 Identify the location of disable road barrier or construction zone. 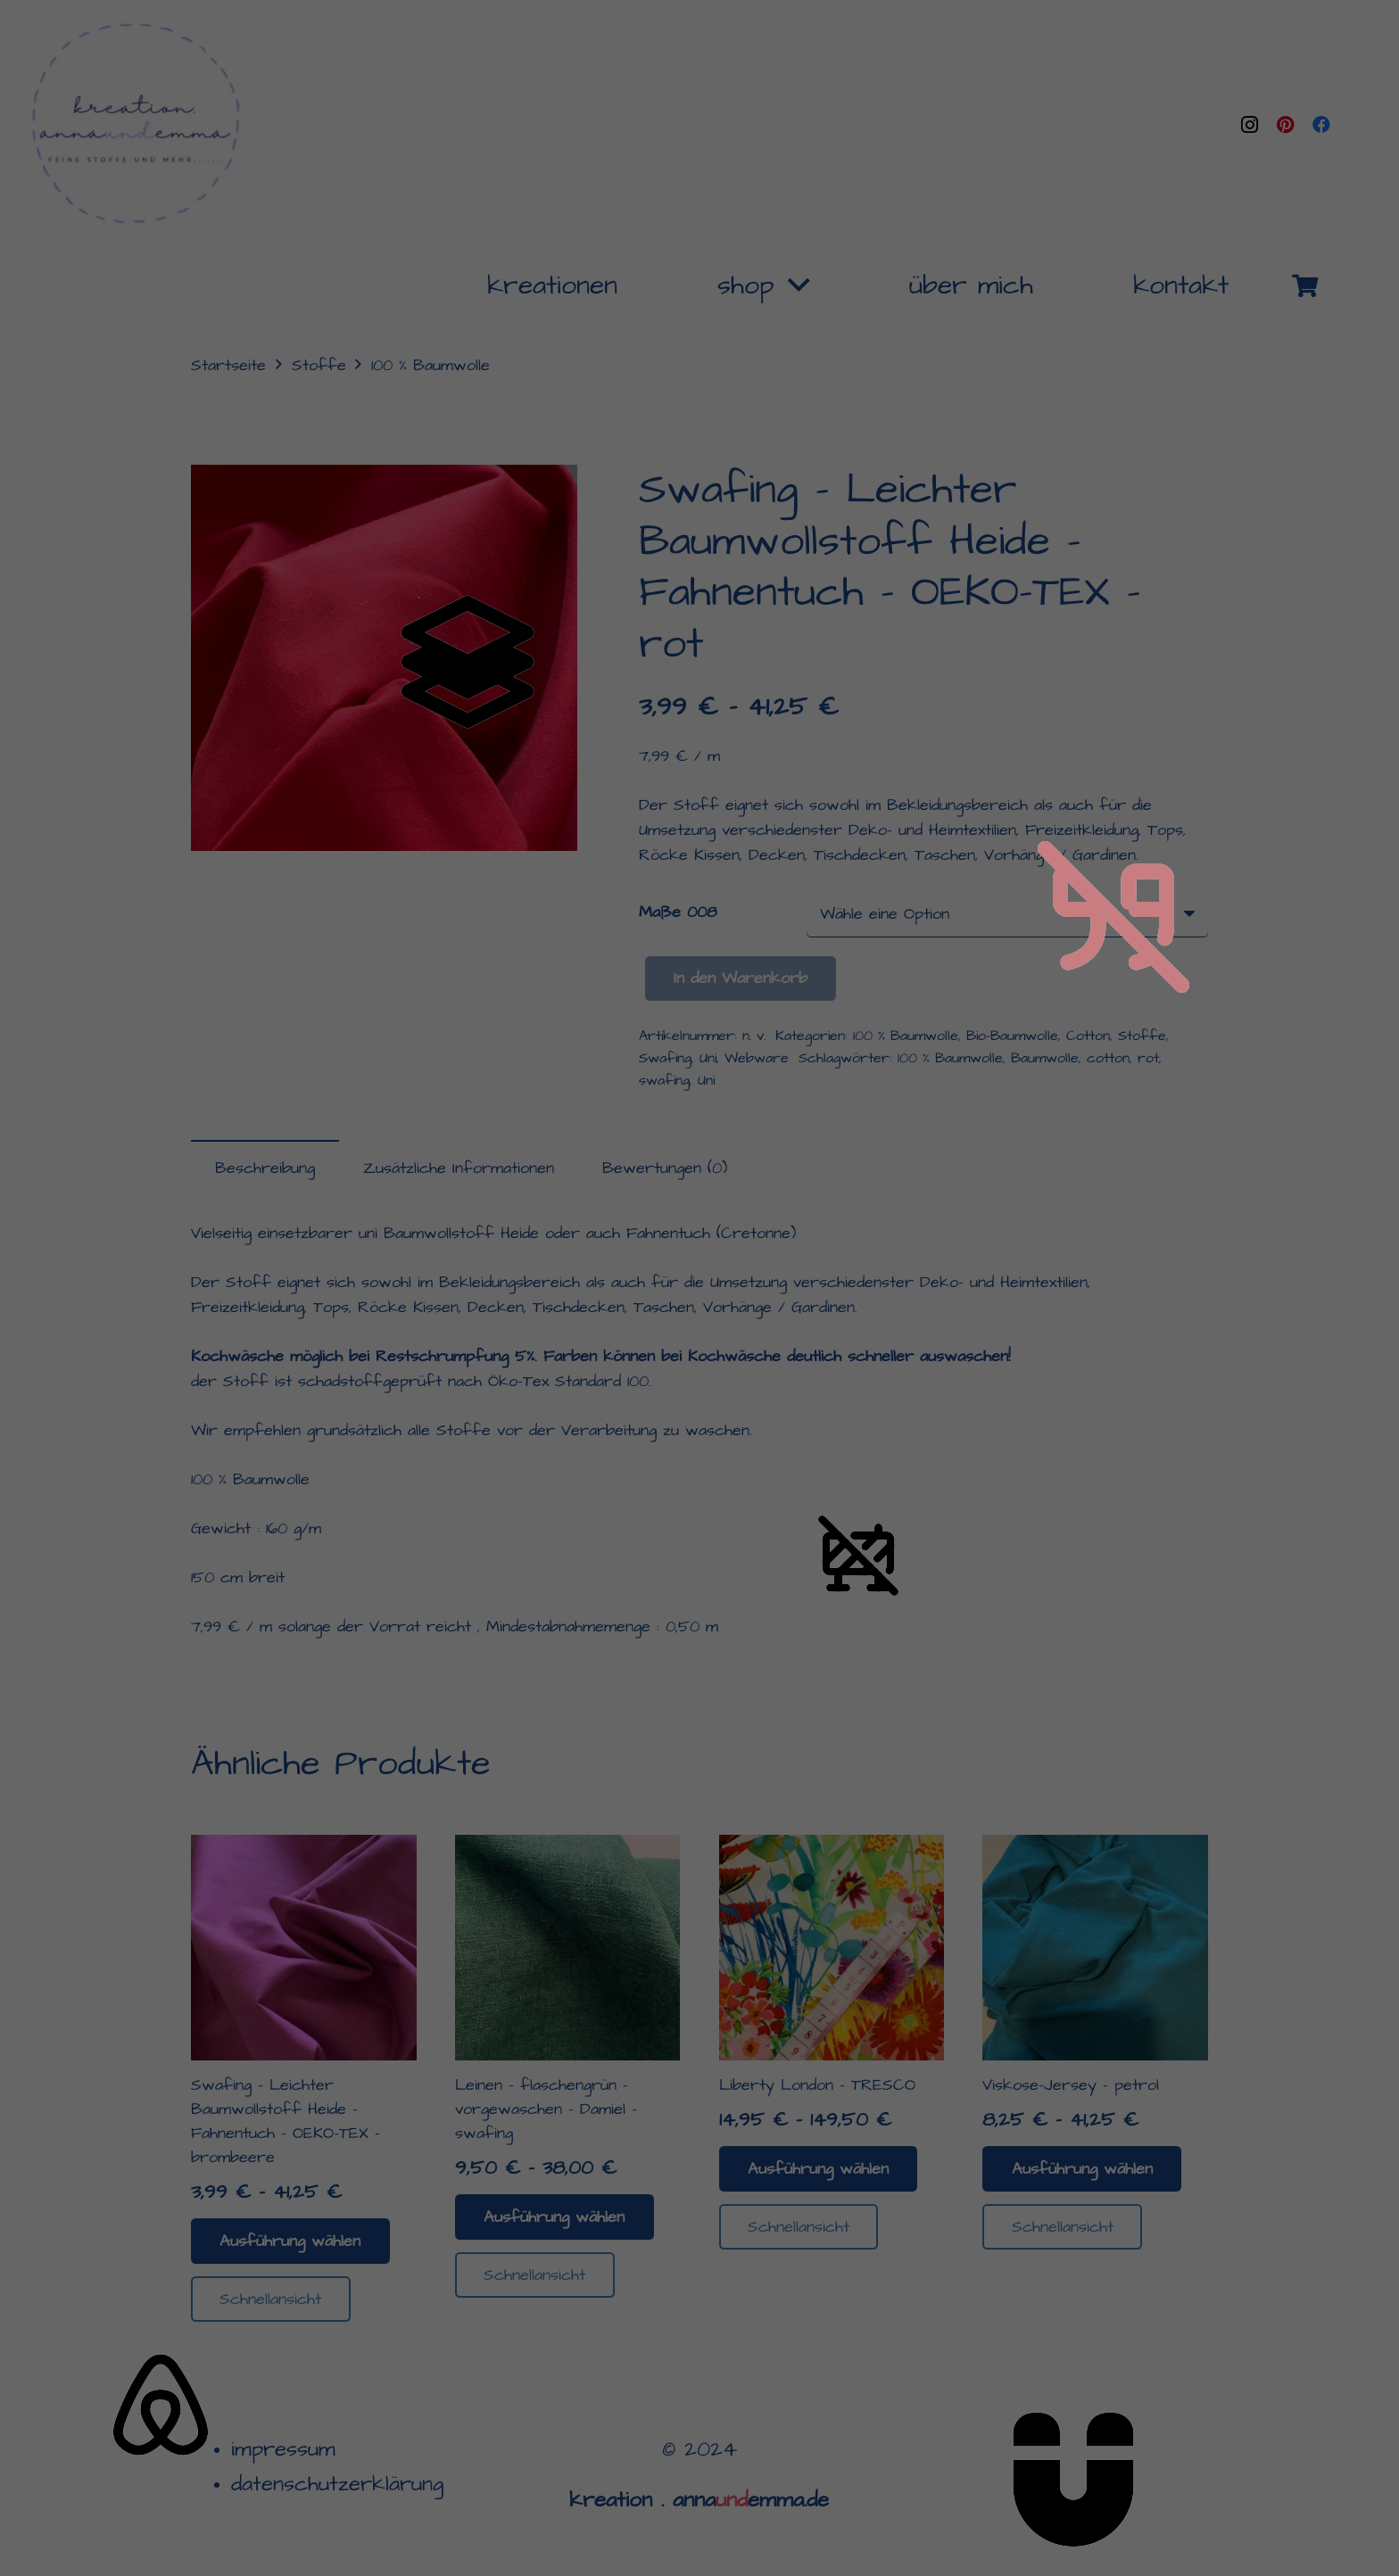
(858, 1556).